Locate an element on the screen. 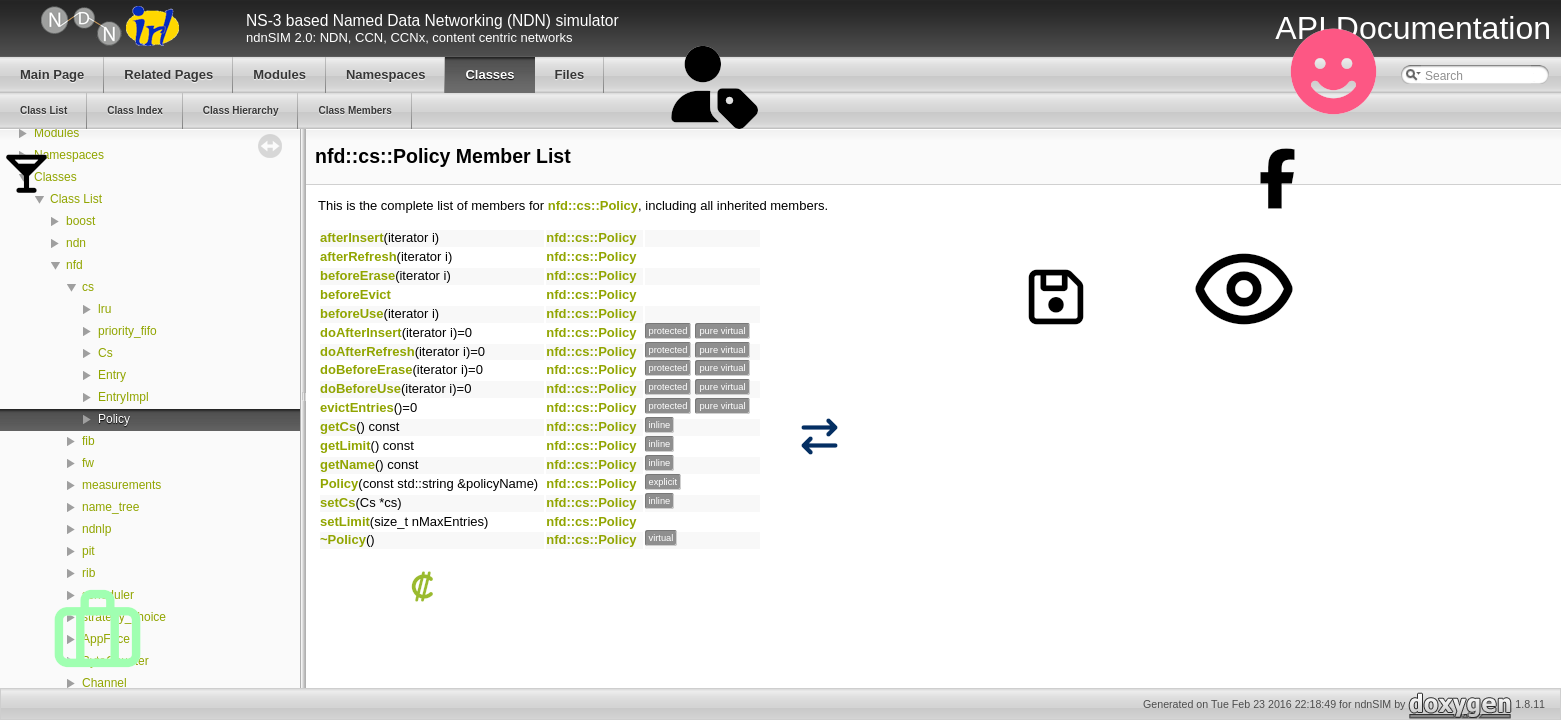  save current file or document is located at coordinates (1056, 297).